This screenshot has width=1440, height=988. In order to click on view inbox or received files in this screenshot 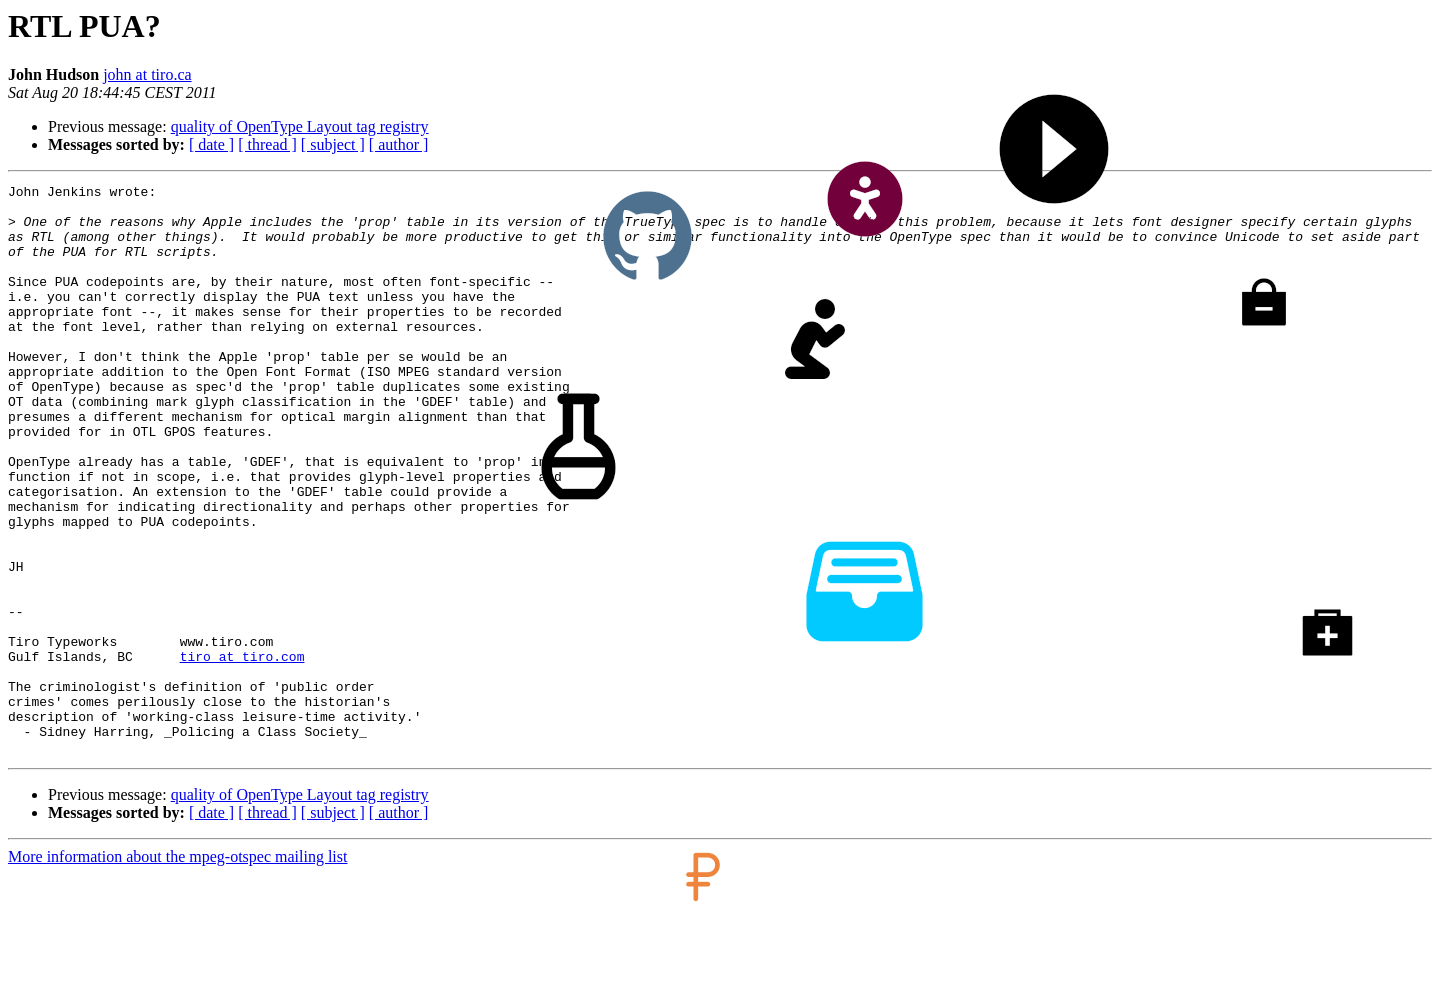, I will do `click(864, 591)`.